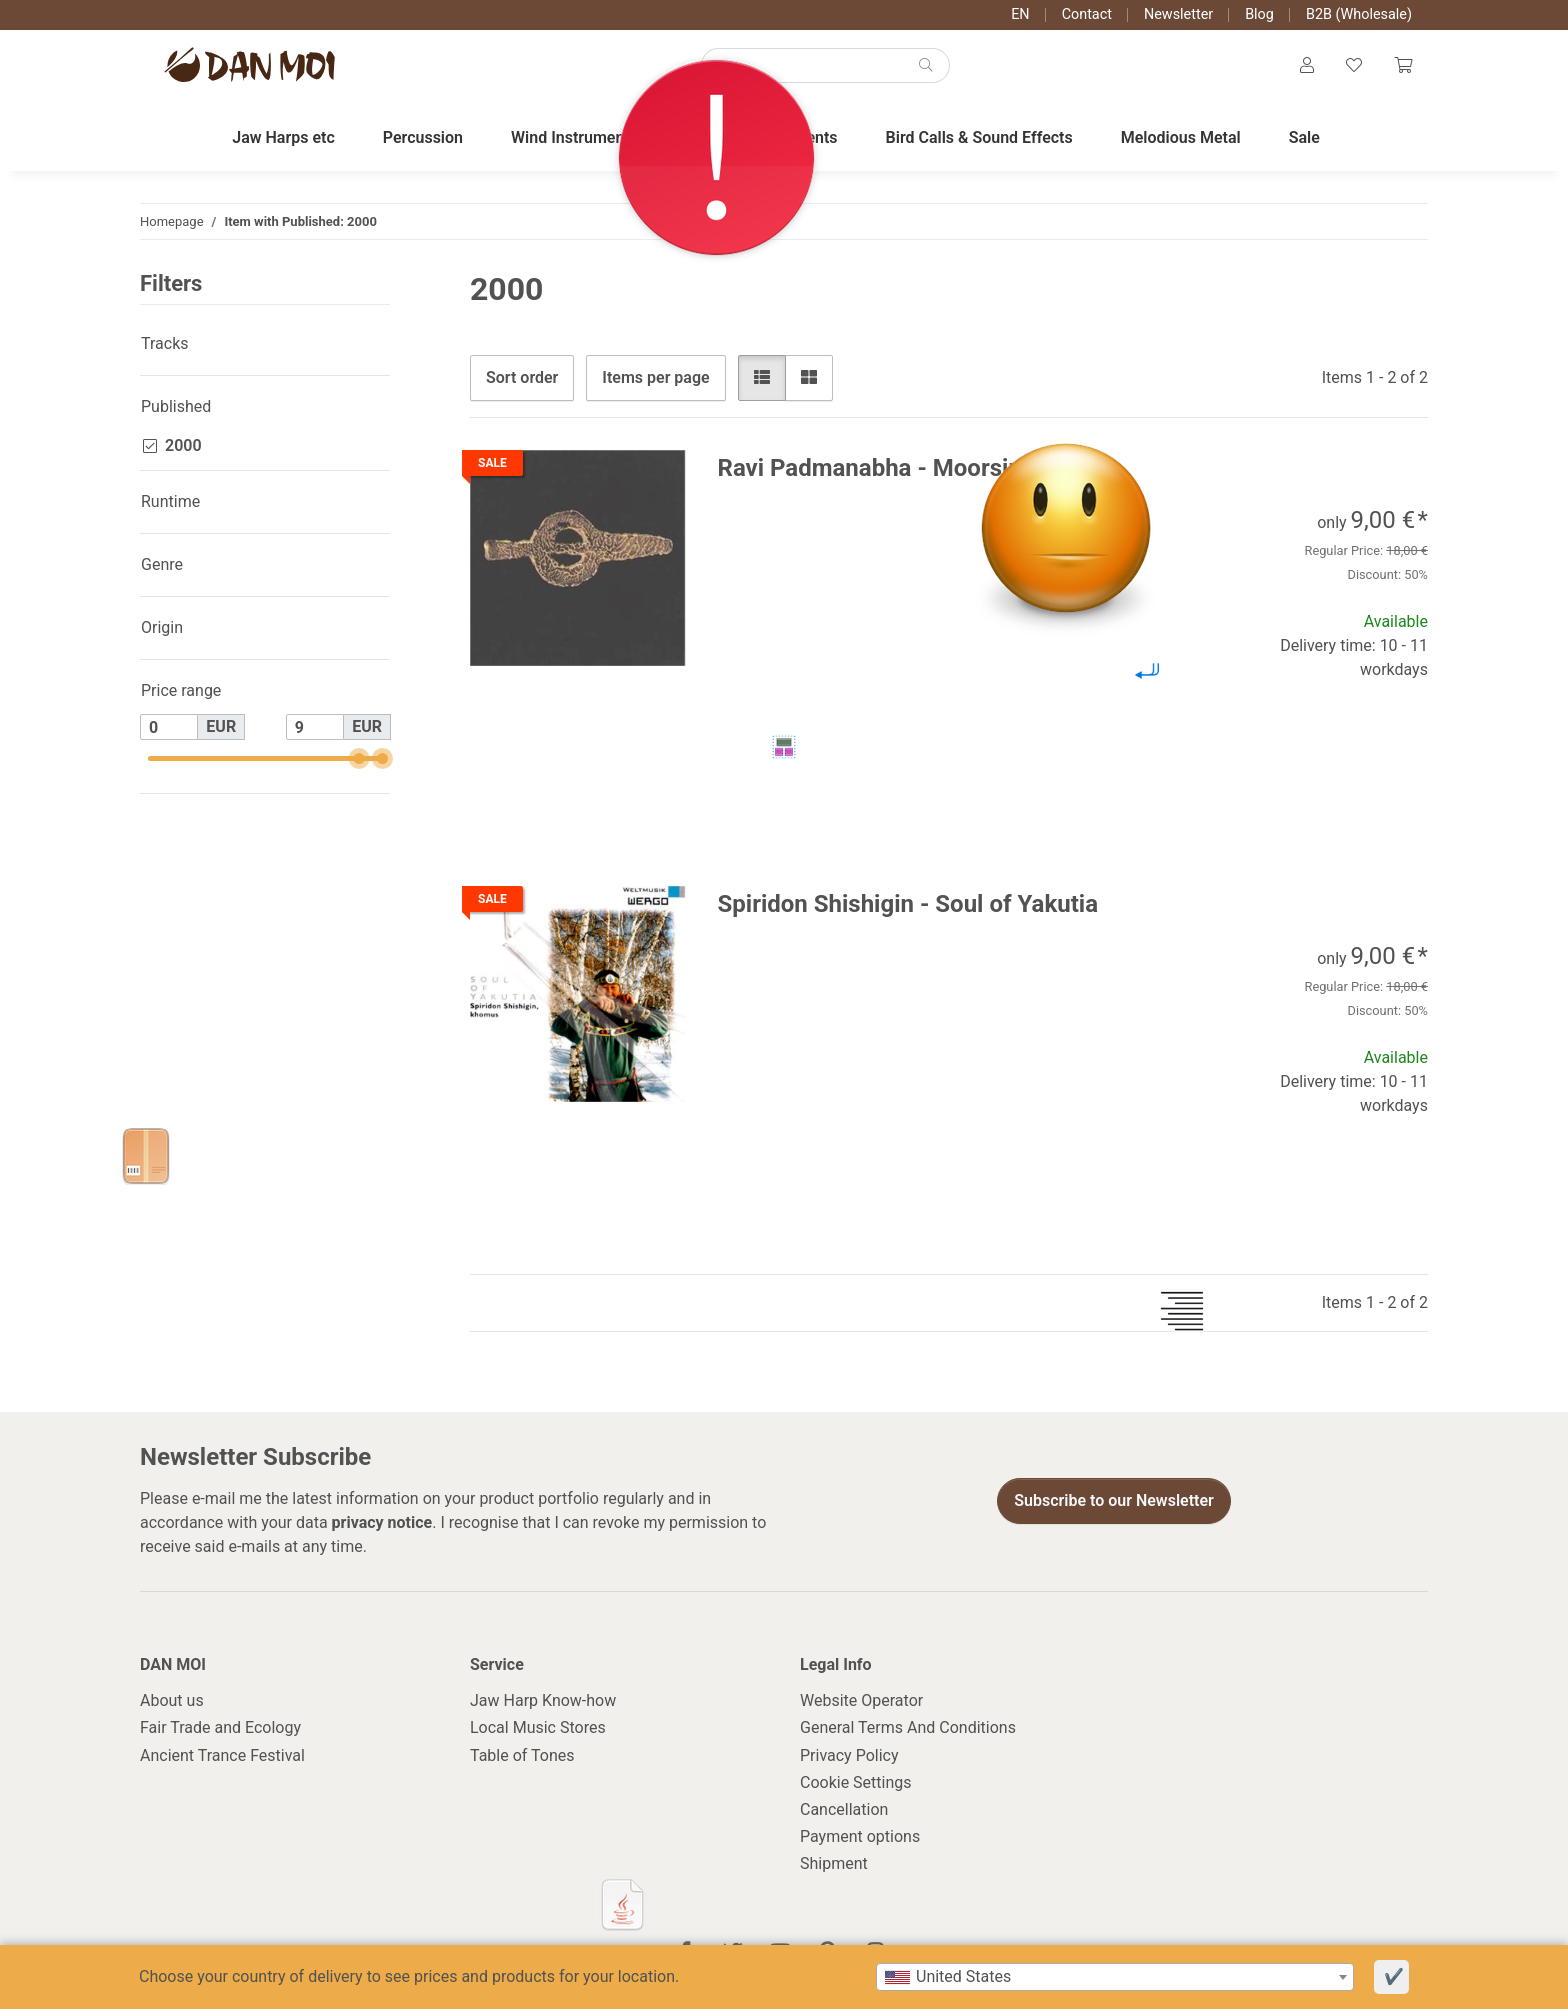 The image size is (1568, 2009). I want to click on align text to the right margin, so click(1182, 1312).